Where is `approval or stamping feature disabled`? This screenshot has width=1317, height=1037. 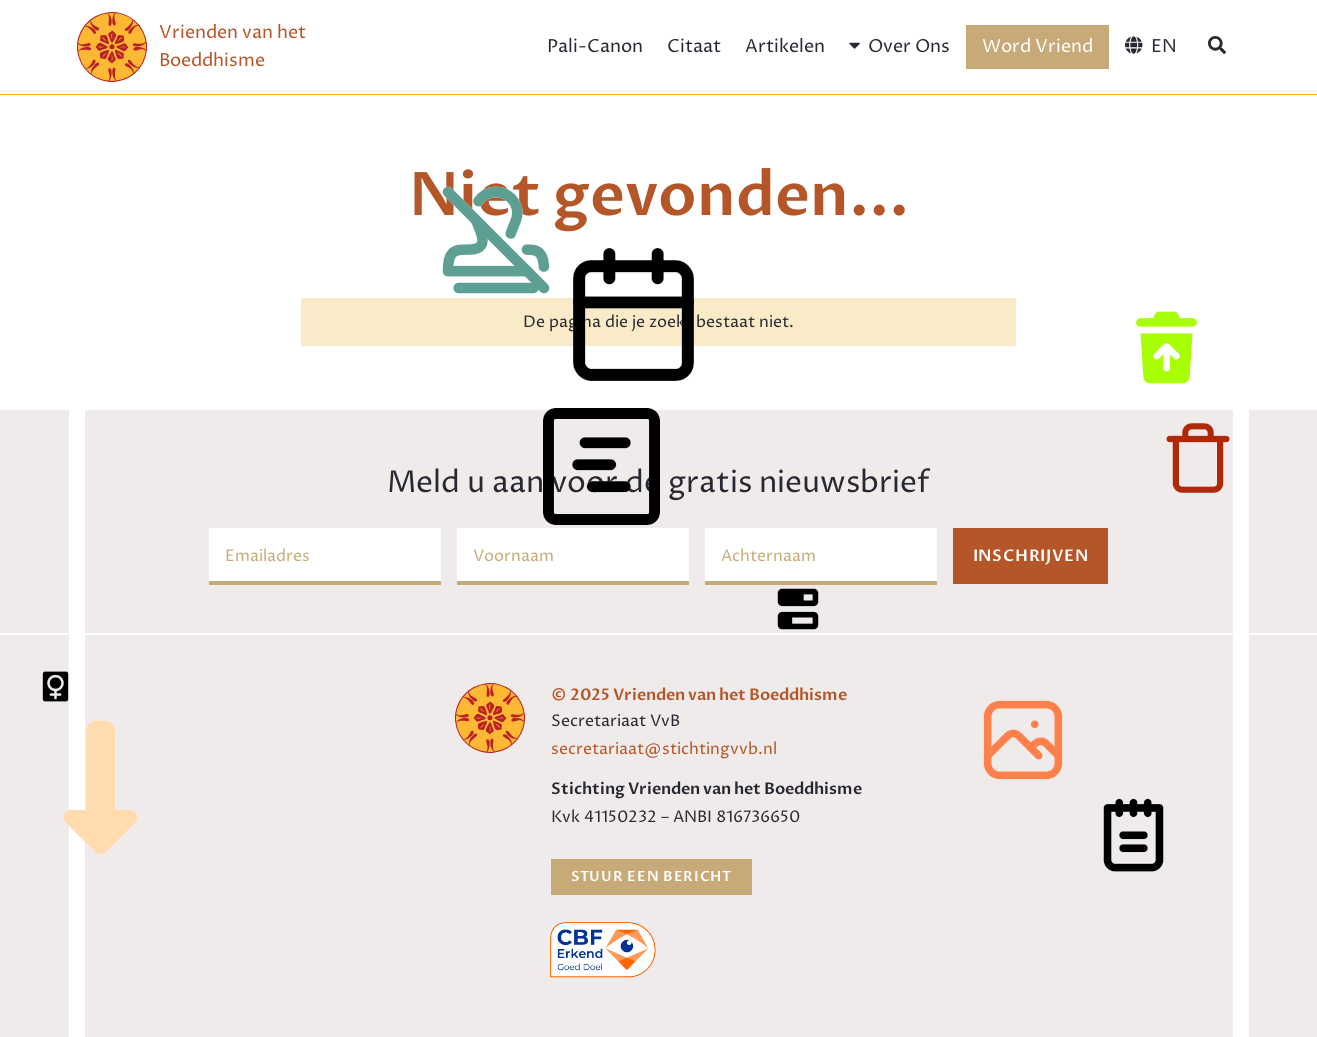
approval or stamping feature disabled is located at coordinates (496, 240).